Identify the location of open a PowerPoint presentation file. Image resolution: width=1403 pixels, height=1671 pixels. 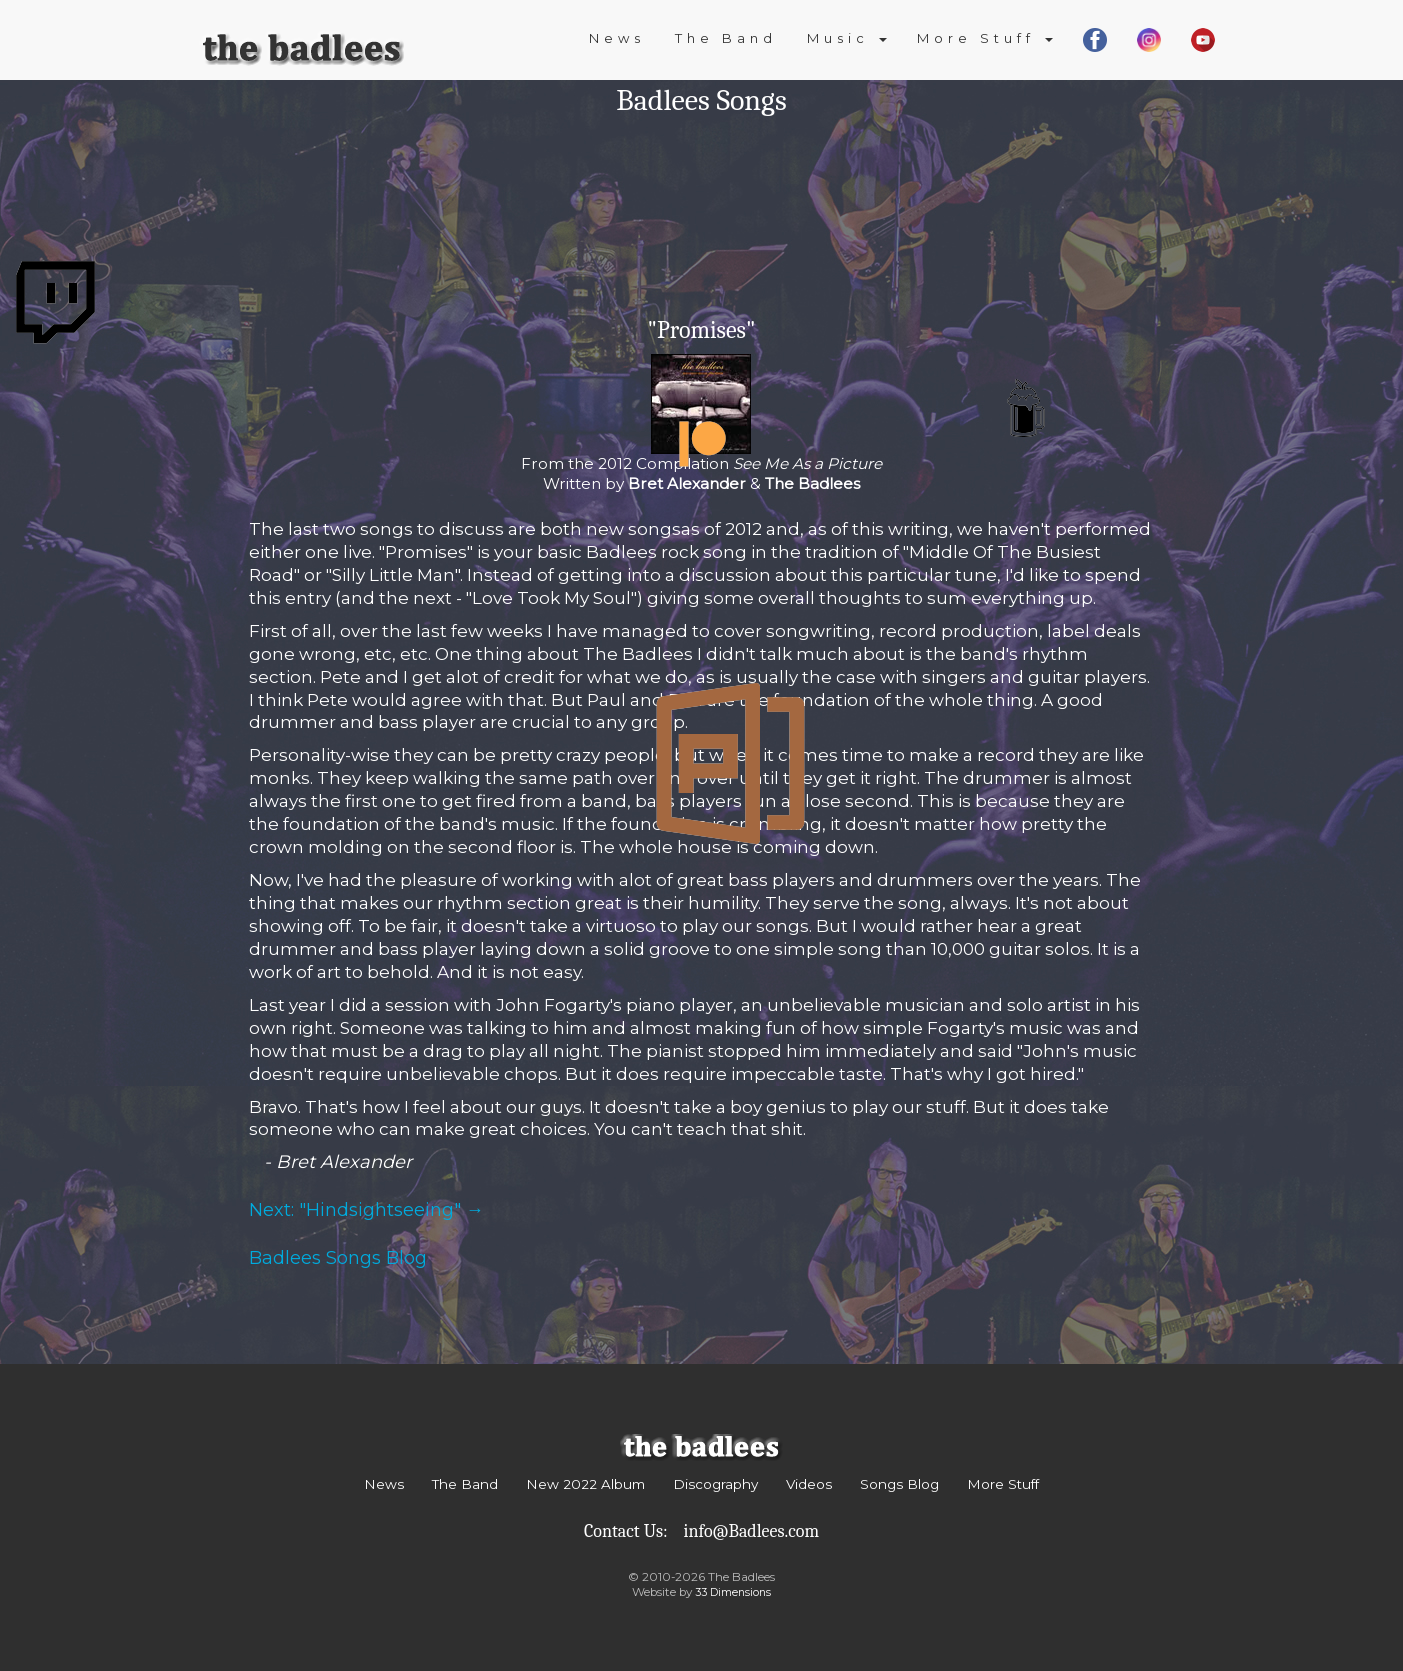
(730, 763).